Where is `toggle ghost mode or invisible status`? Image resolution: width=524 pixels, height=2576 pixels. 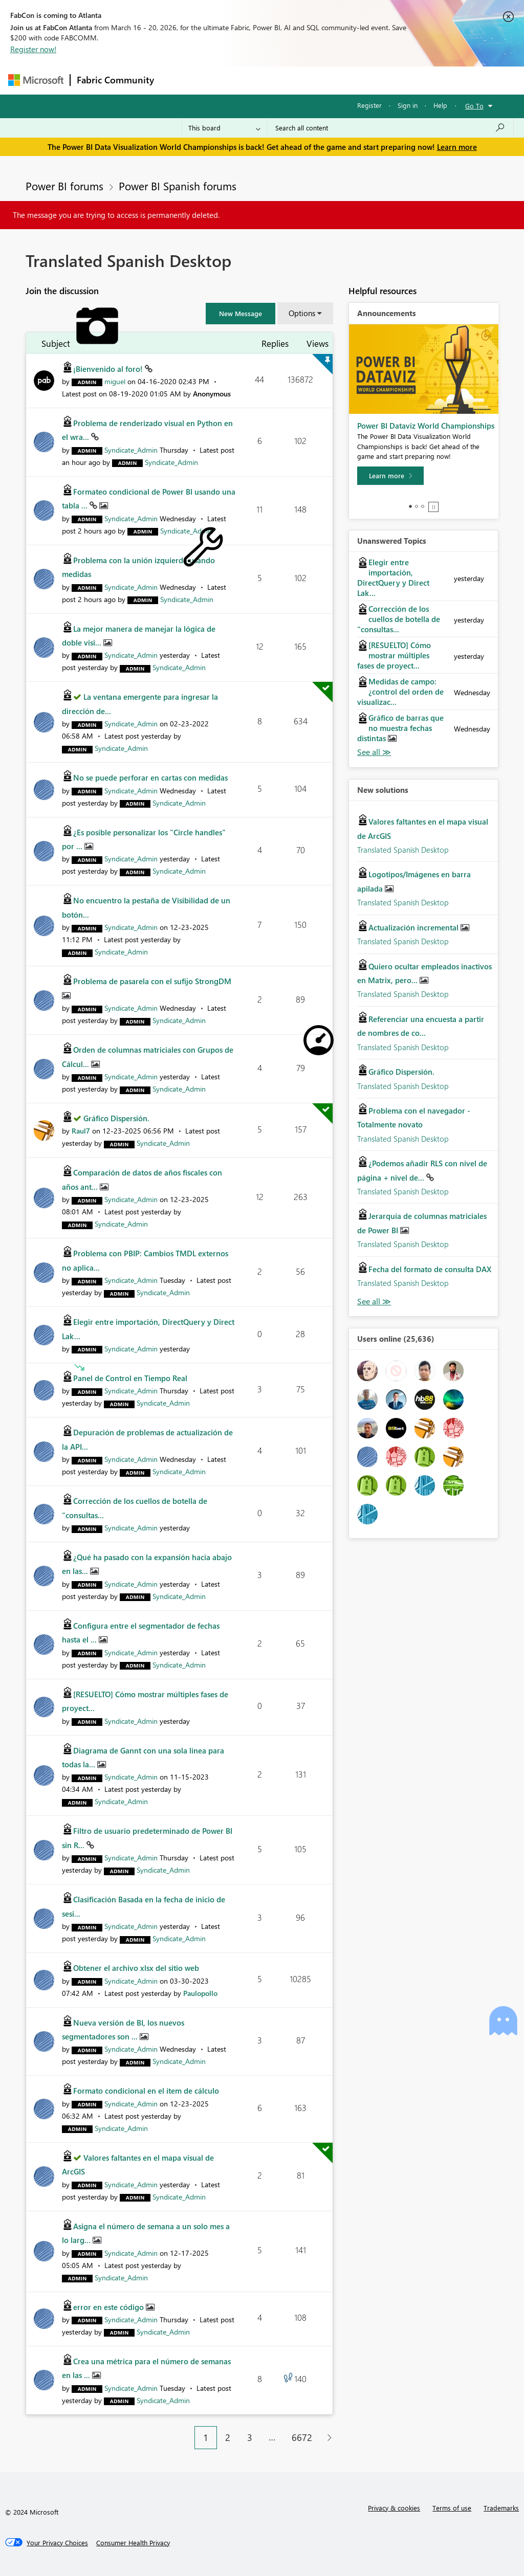 toggle ghost mode or invisible status is located at coordinates (503, 2021).